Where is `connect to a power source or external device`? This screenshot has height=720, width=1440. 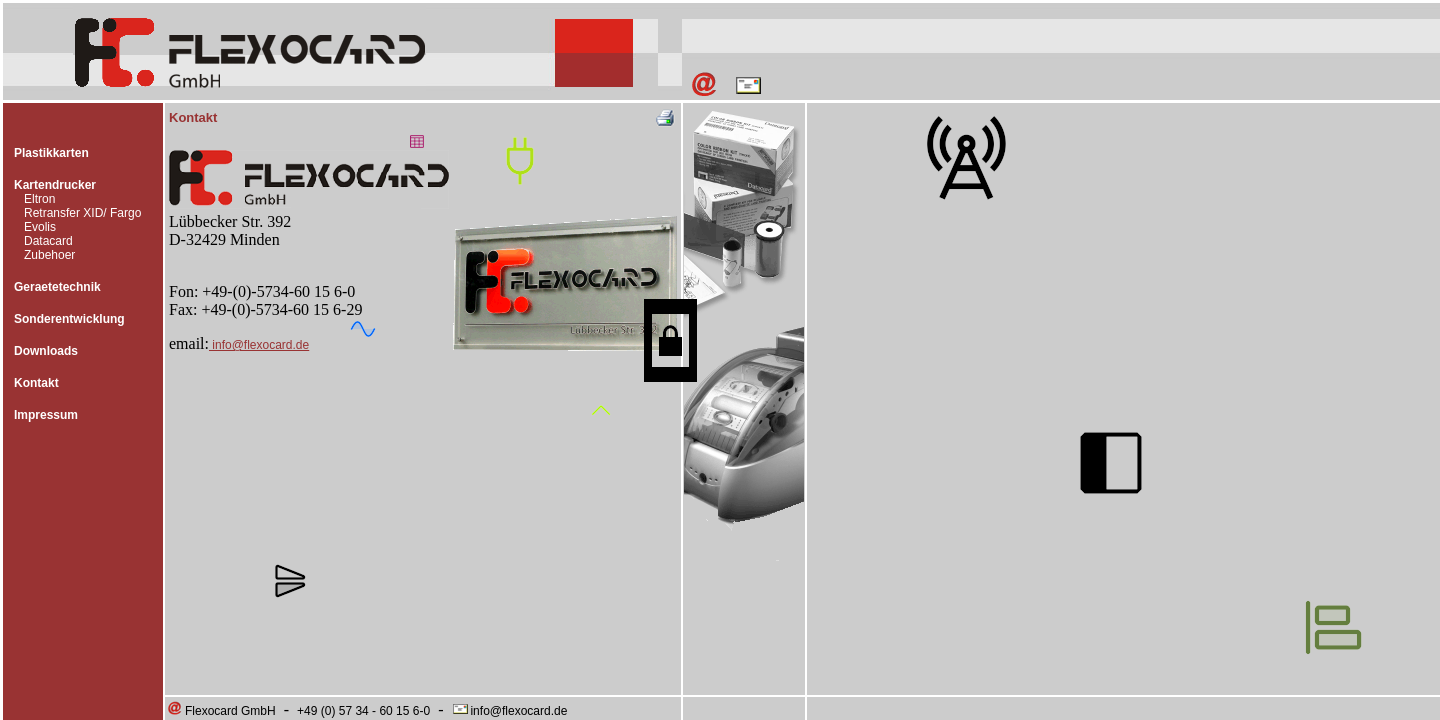 connect to a power source or external device is located at coordinates (520, 161).